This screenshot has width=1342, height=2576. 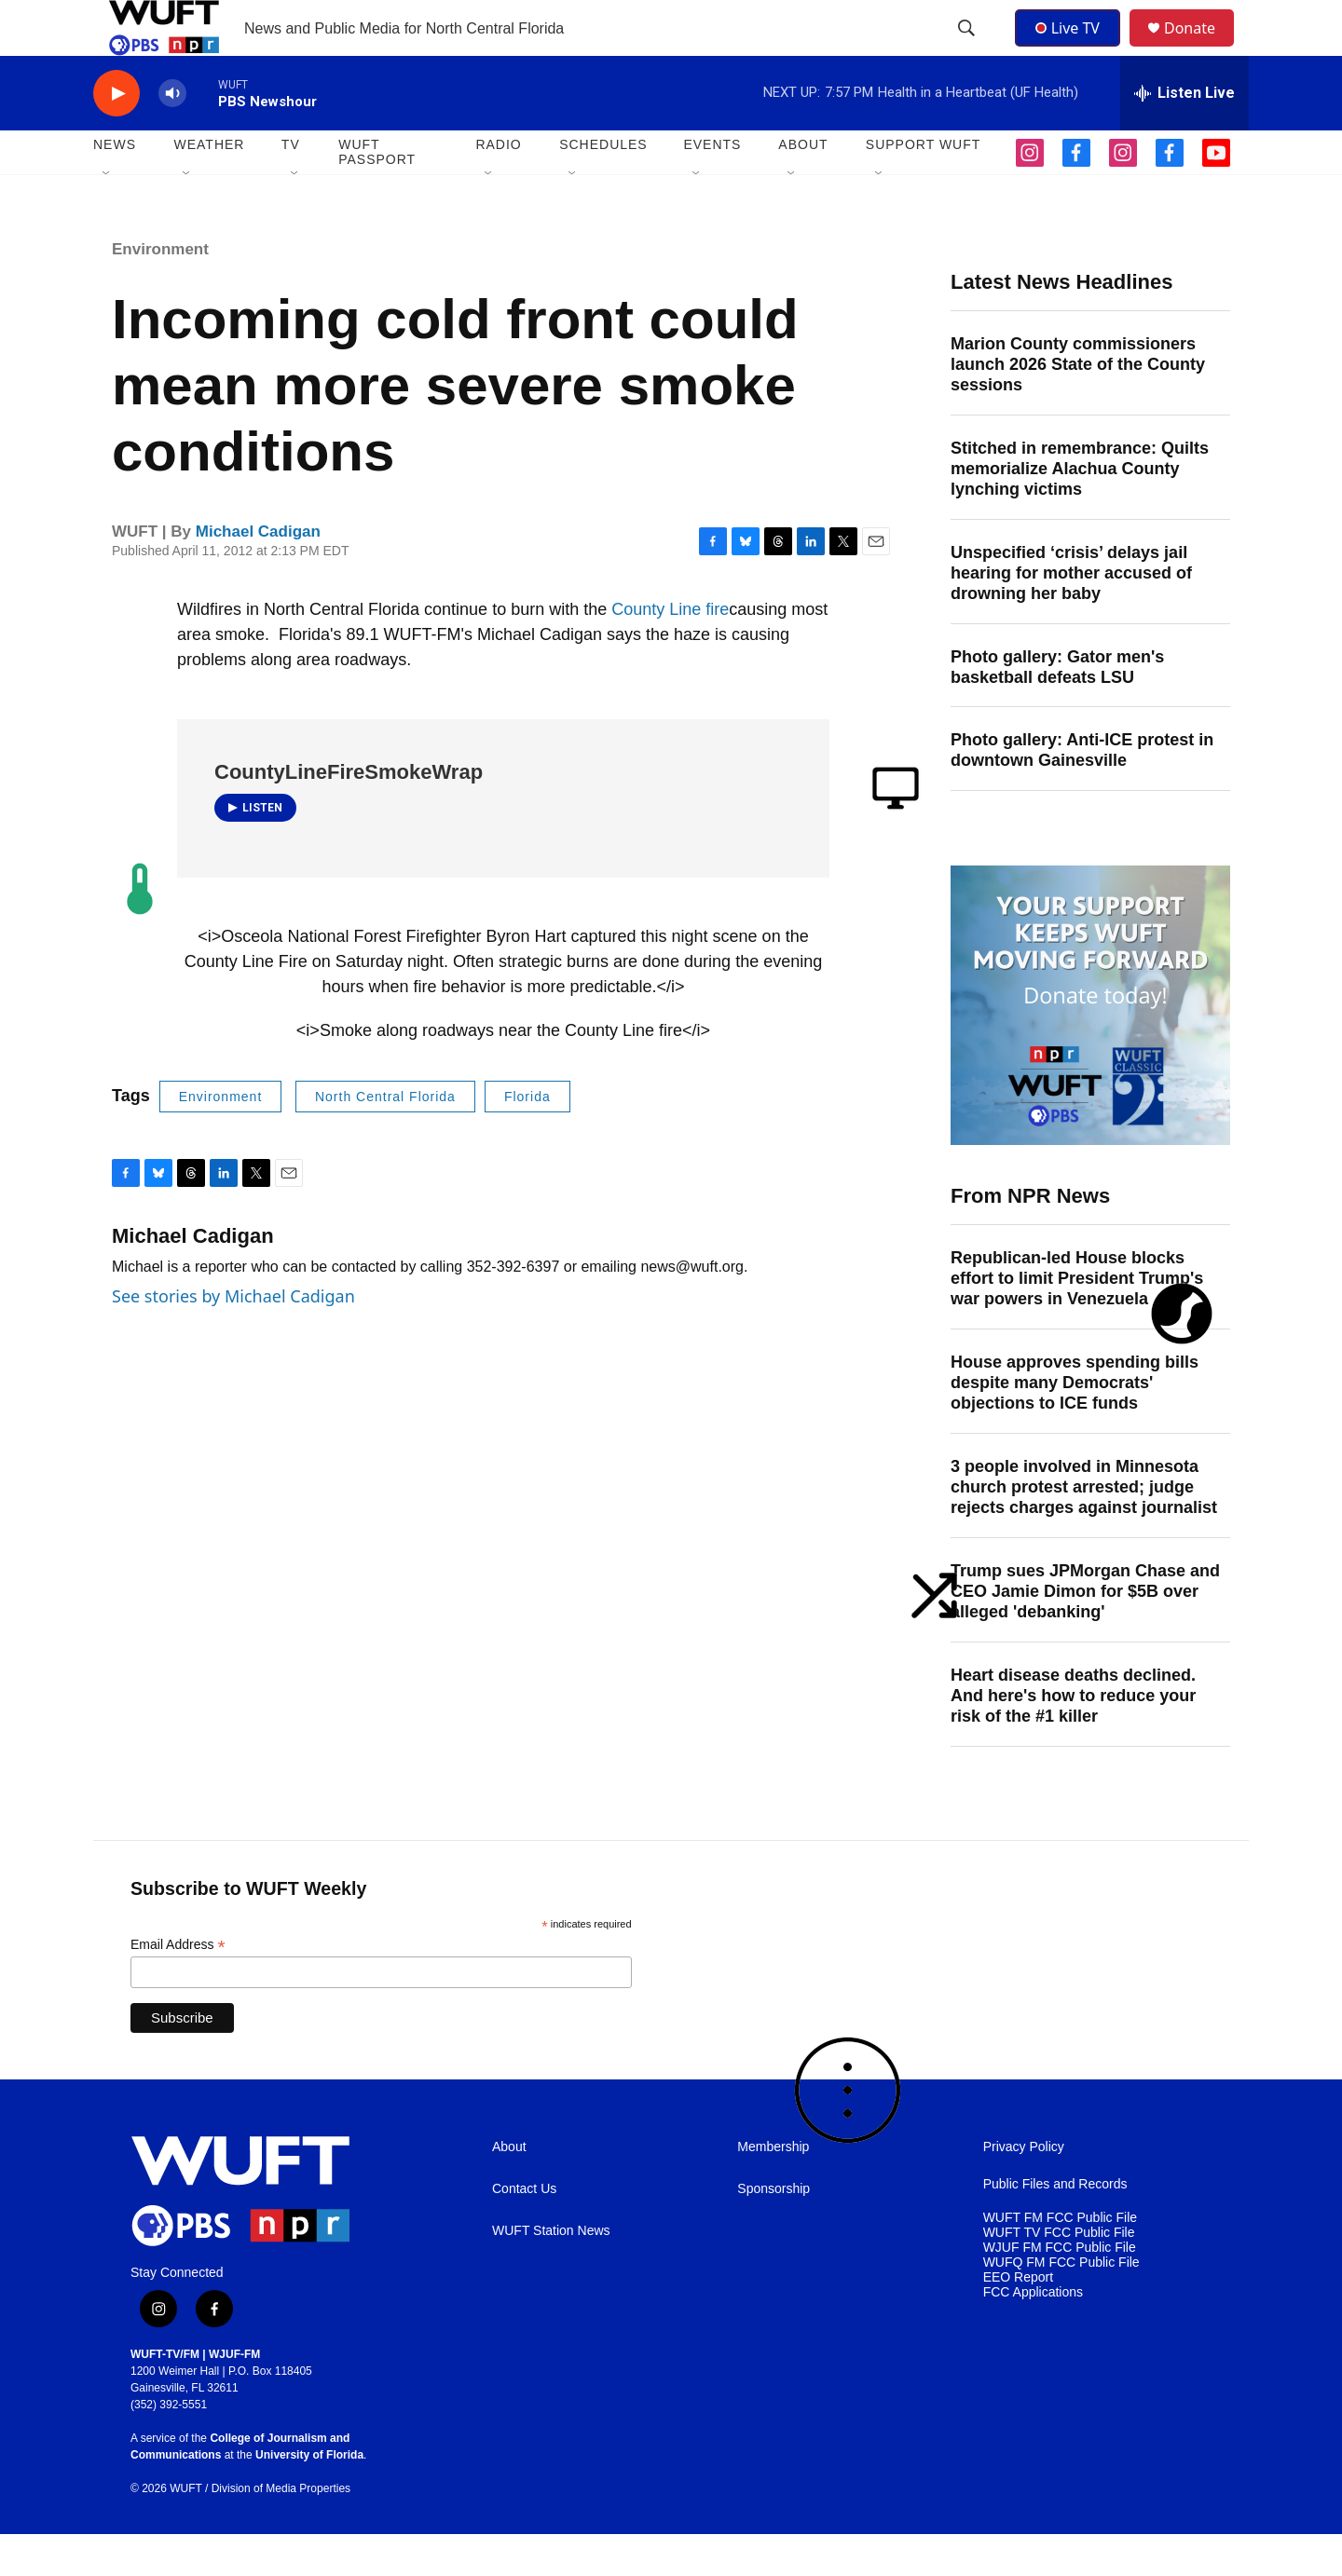 What do you see at coordinates (847, 2090) in the screenshot?
I see `access more options or actions` at bounding box center [847, 2090].